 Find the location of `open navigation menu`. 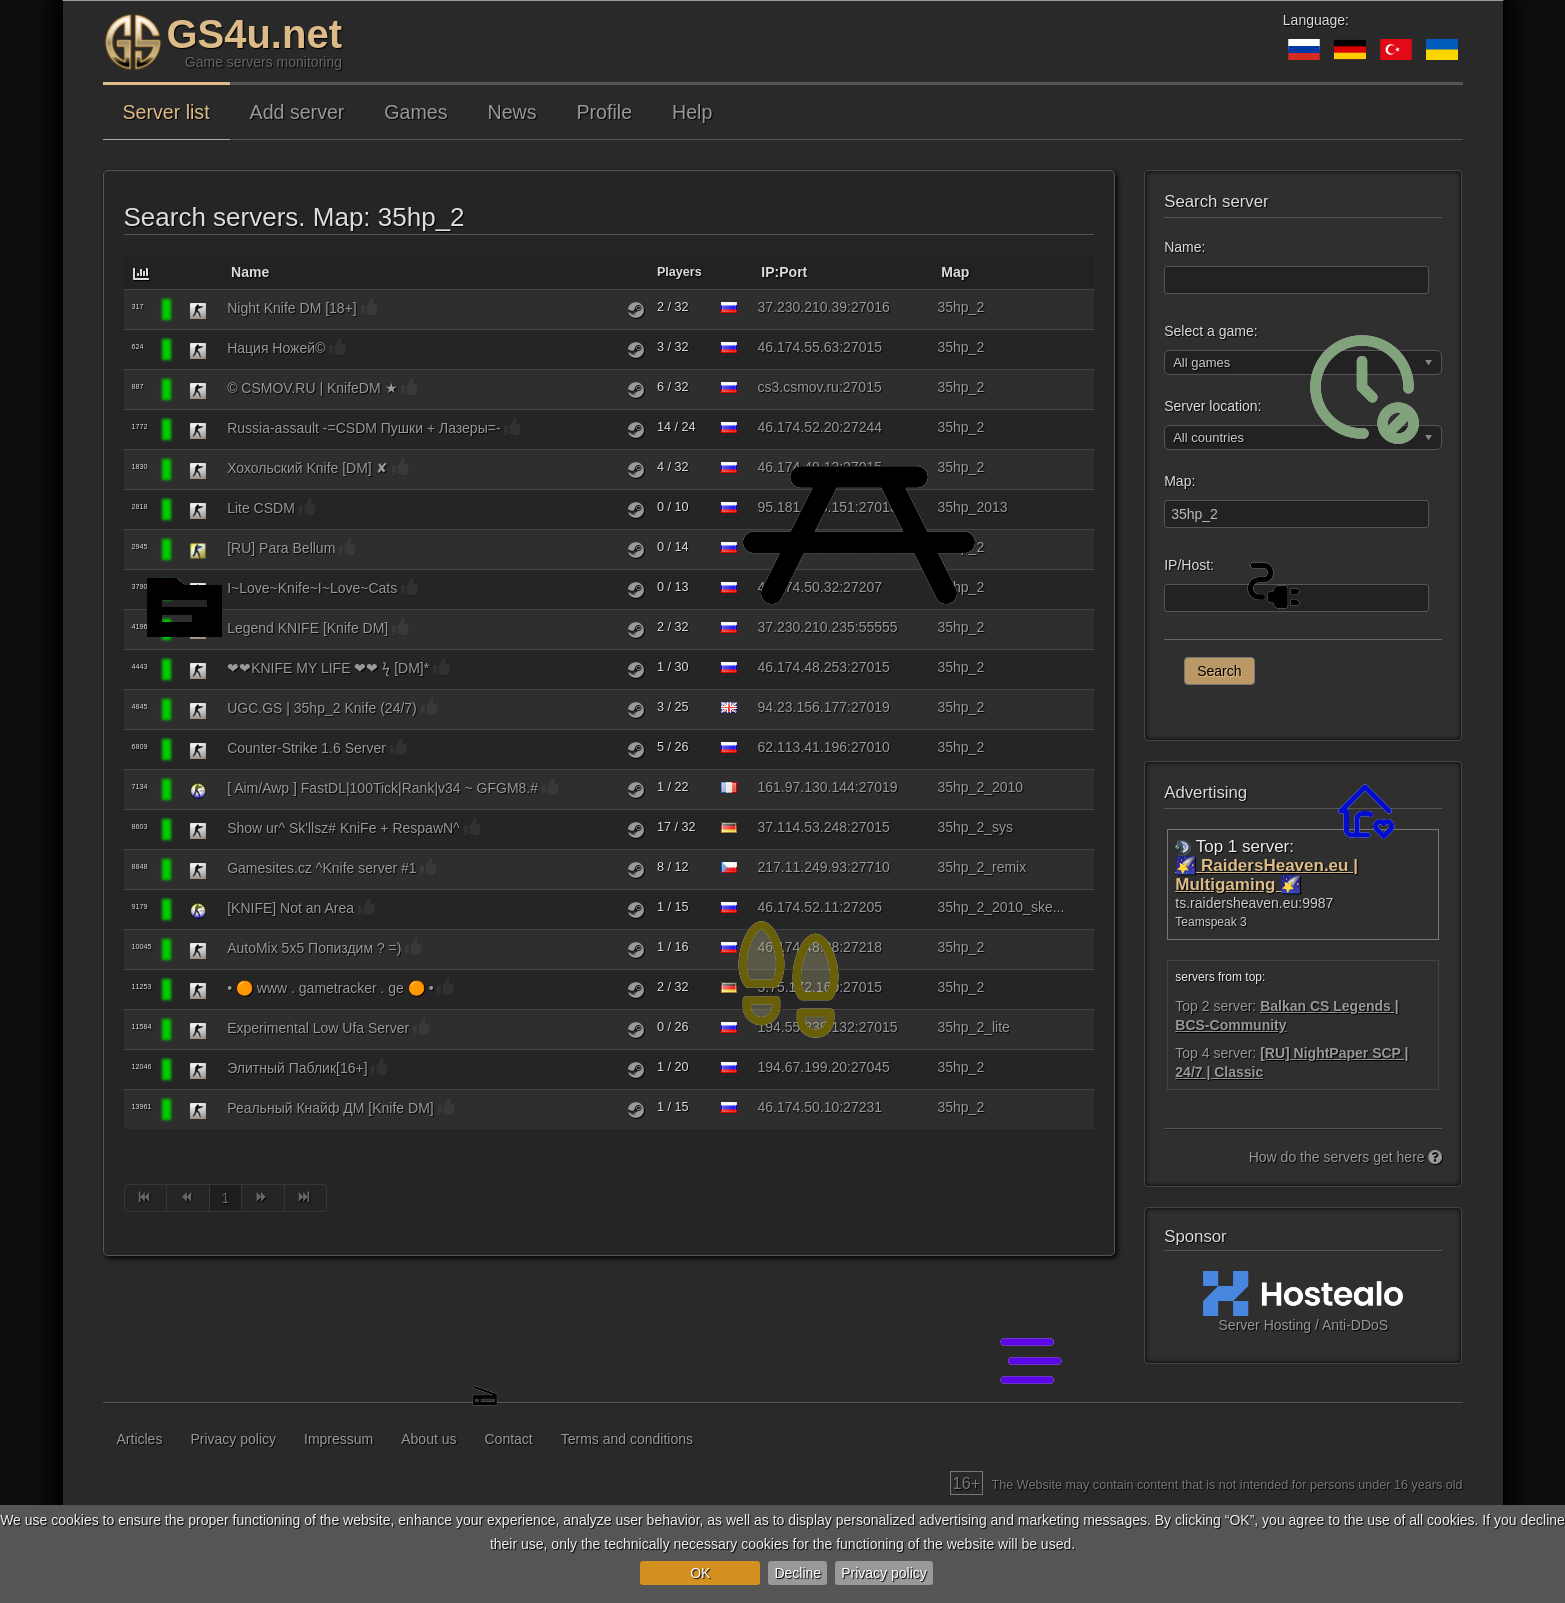

open navigation menu is located at coordinates (1031, 1361).